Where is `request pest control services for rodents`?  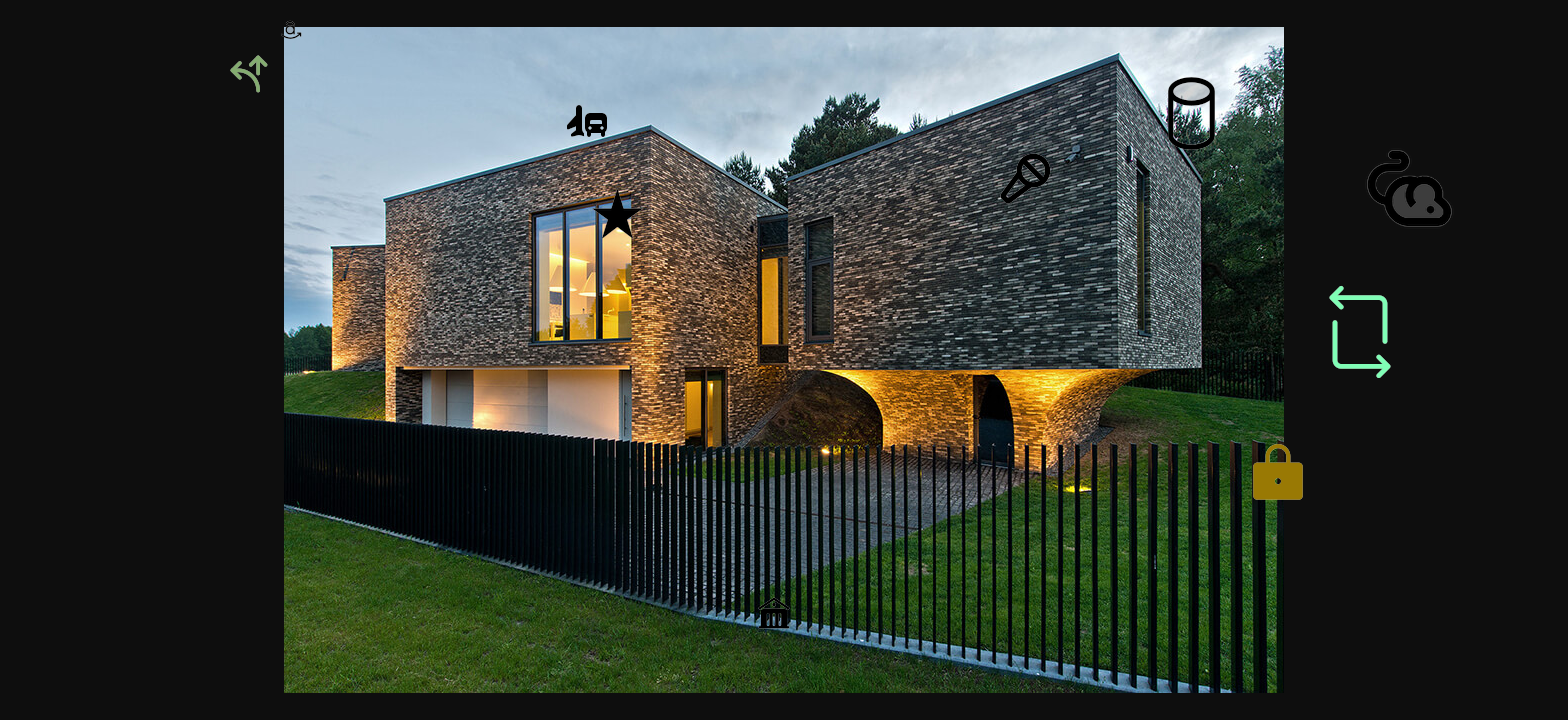
request pest control services for rodents is located at coordinates (1409, 188).